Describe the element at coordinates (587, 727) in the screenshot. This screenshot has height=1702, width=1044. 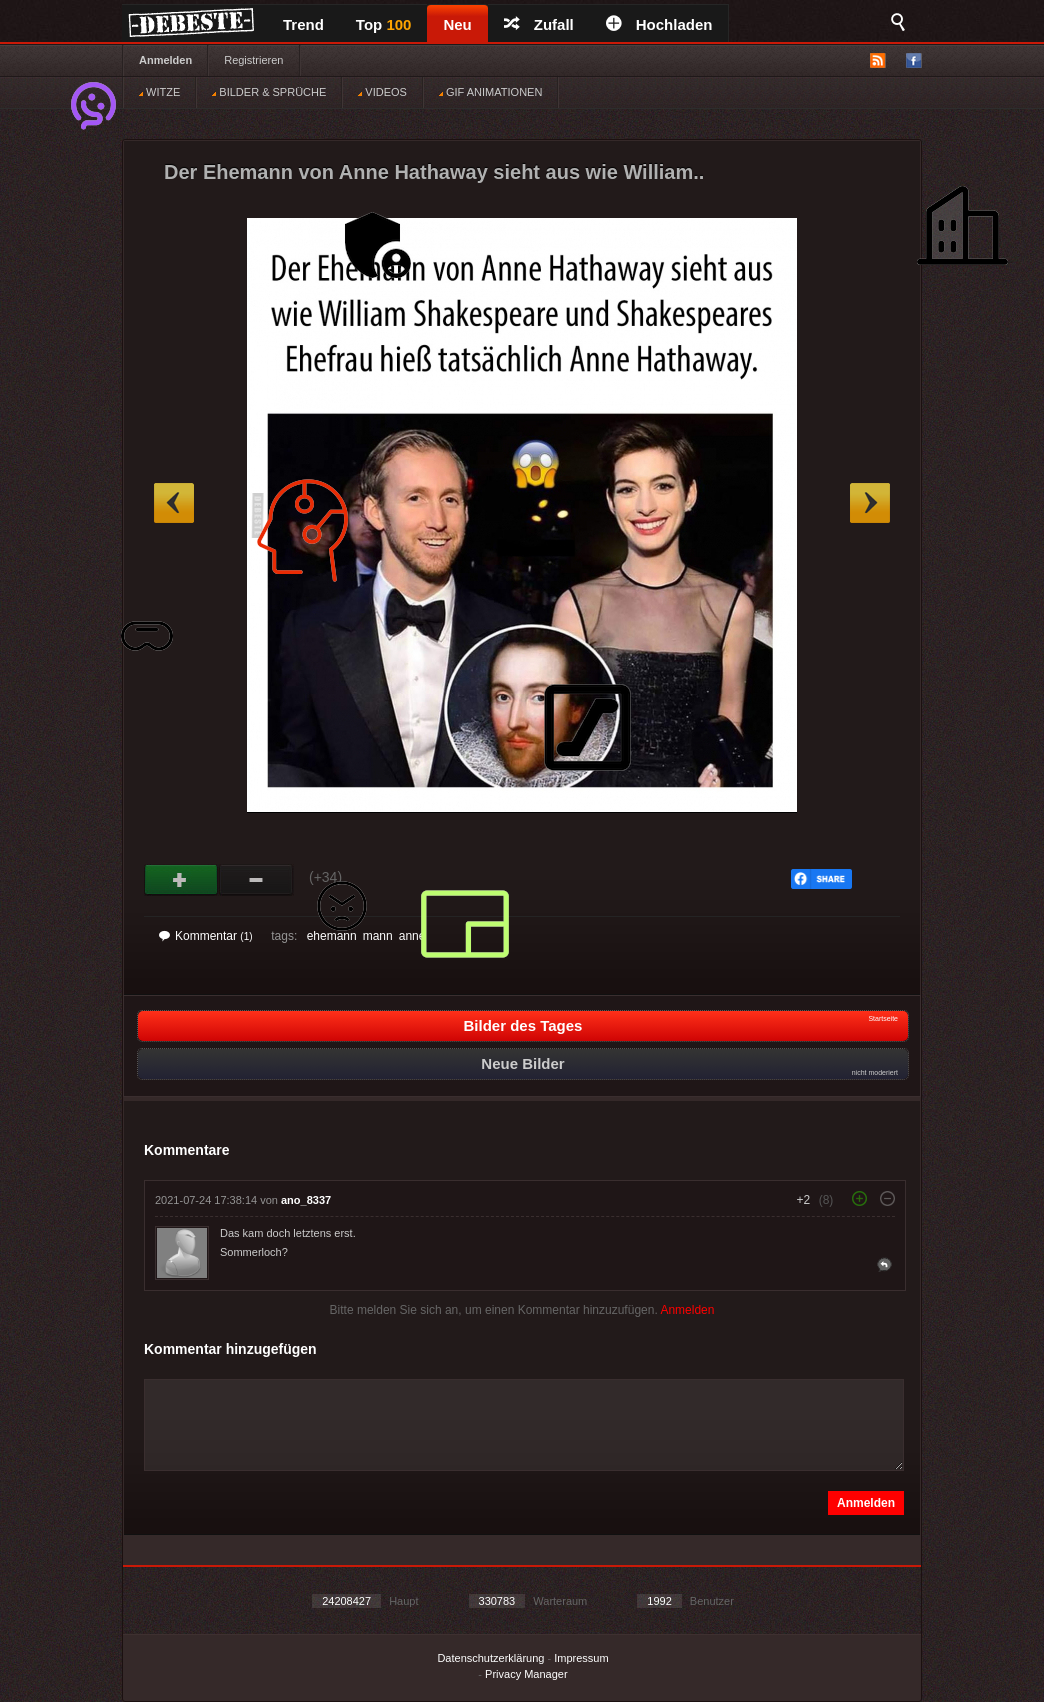
I see `indicates escalator location in a building or transit station` at that location.